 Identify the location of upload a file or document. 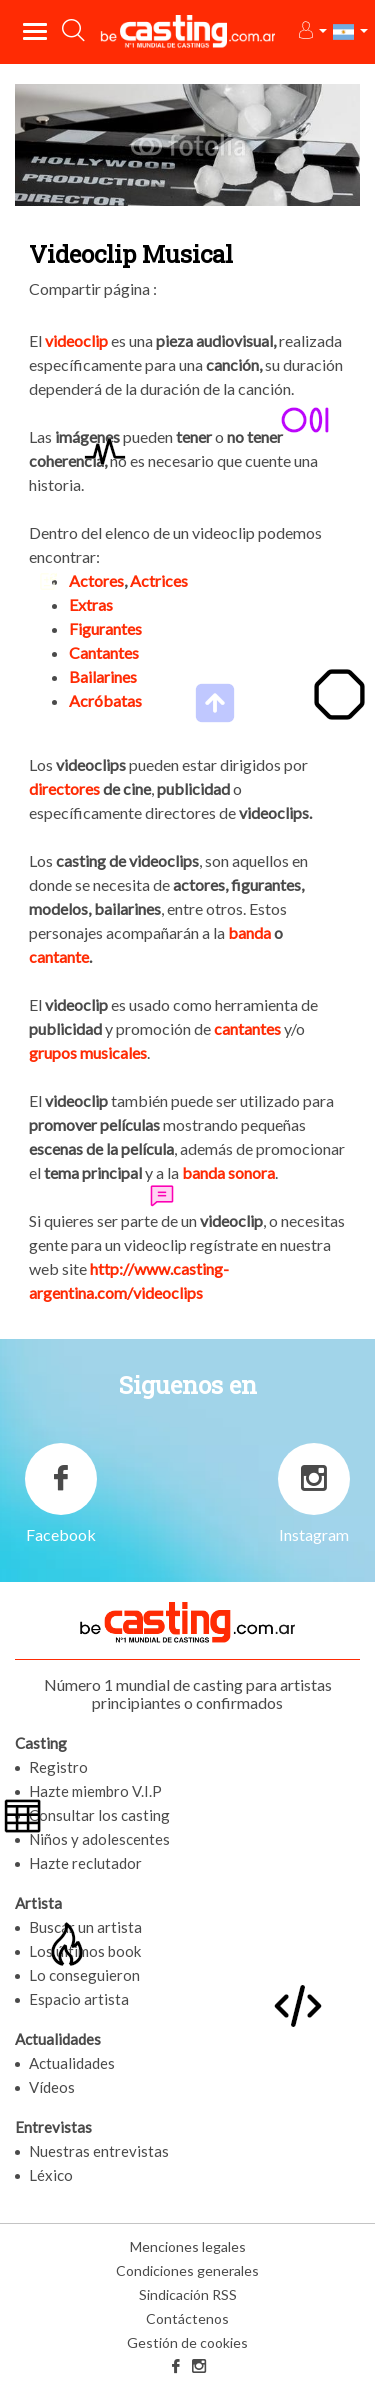
(215, 703).